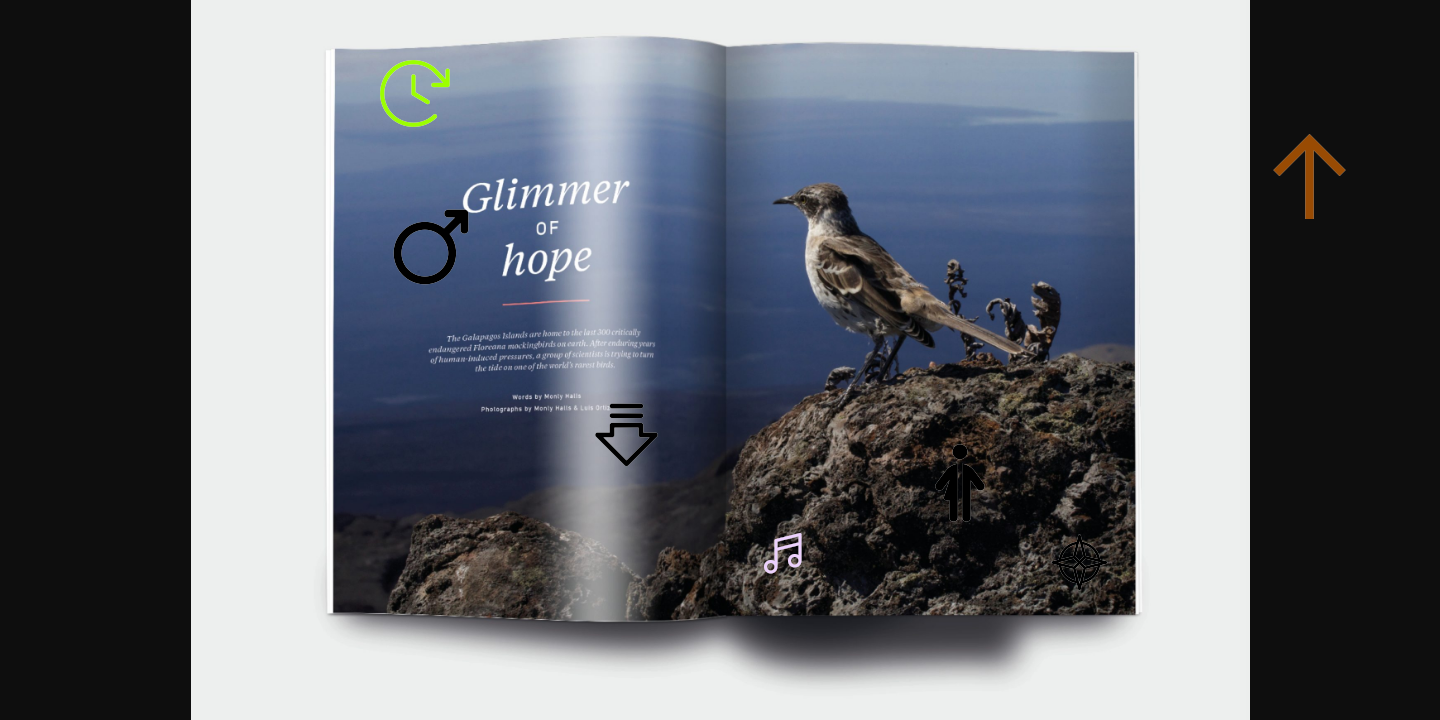  I want to click on download file or content, so click(626, 432).